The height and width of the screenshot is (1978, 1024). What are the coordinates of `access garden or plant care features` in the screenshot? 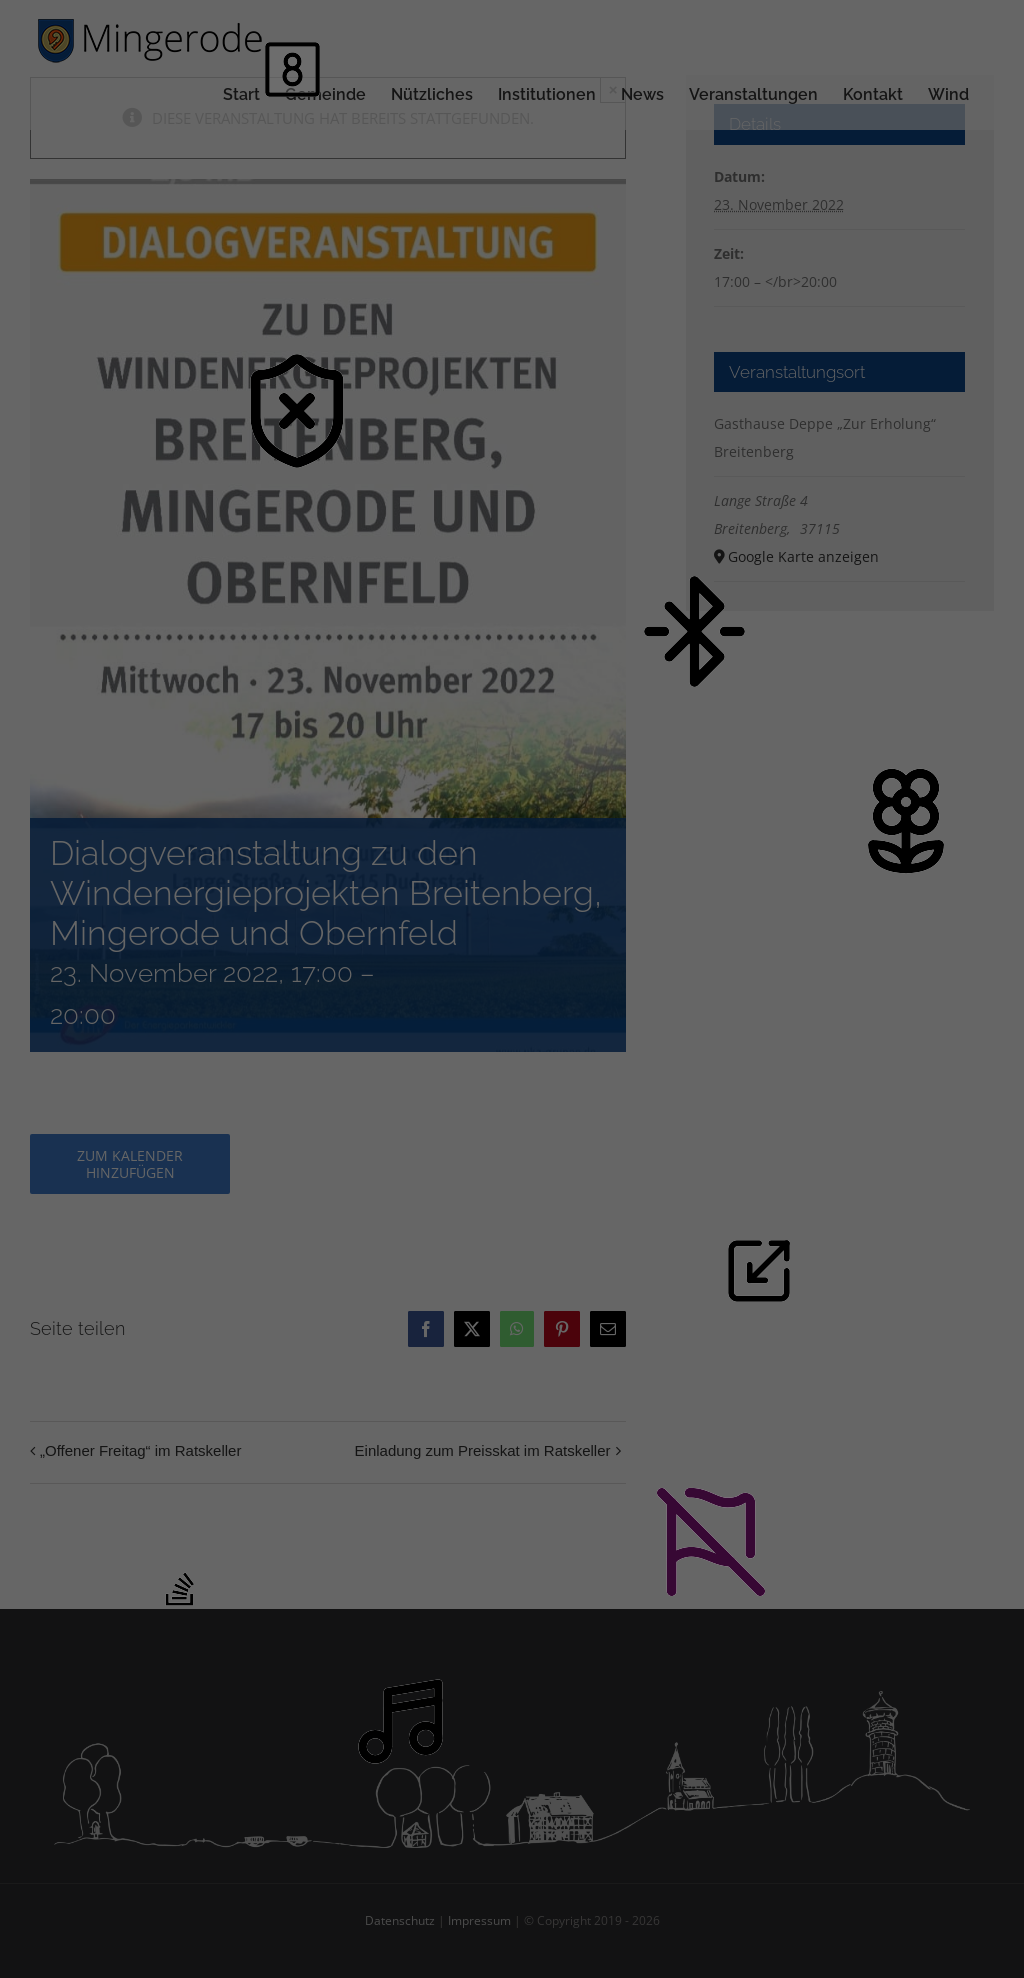 It's located at (906, 821).